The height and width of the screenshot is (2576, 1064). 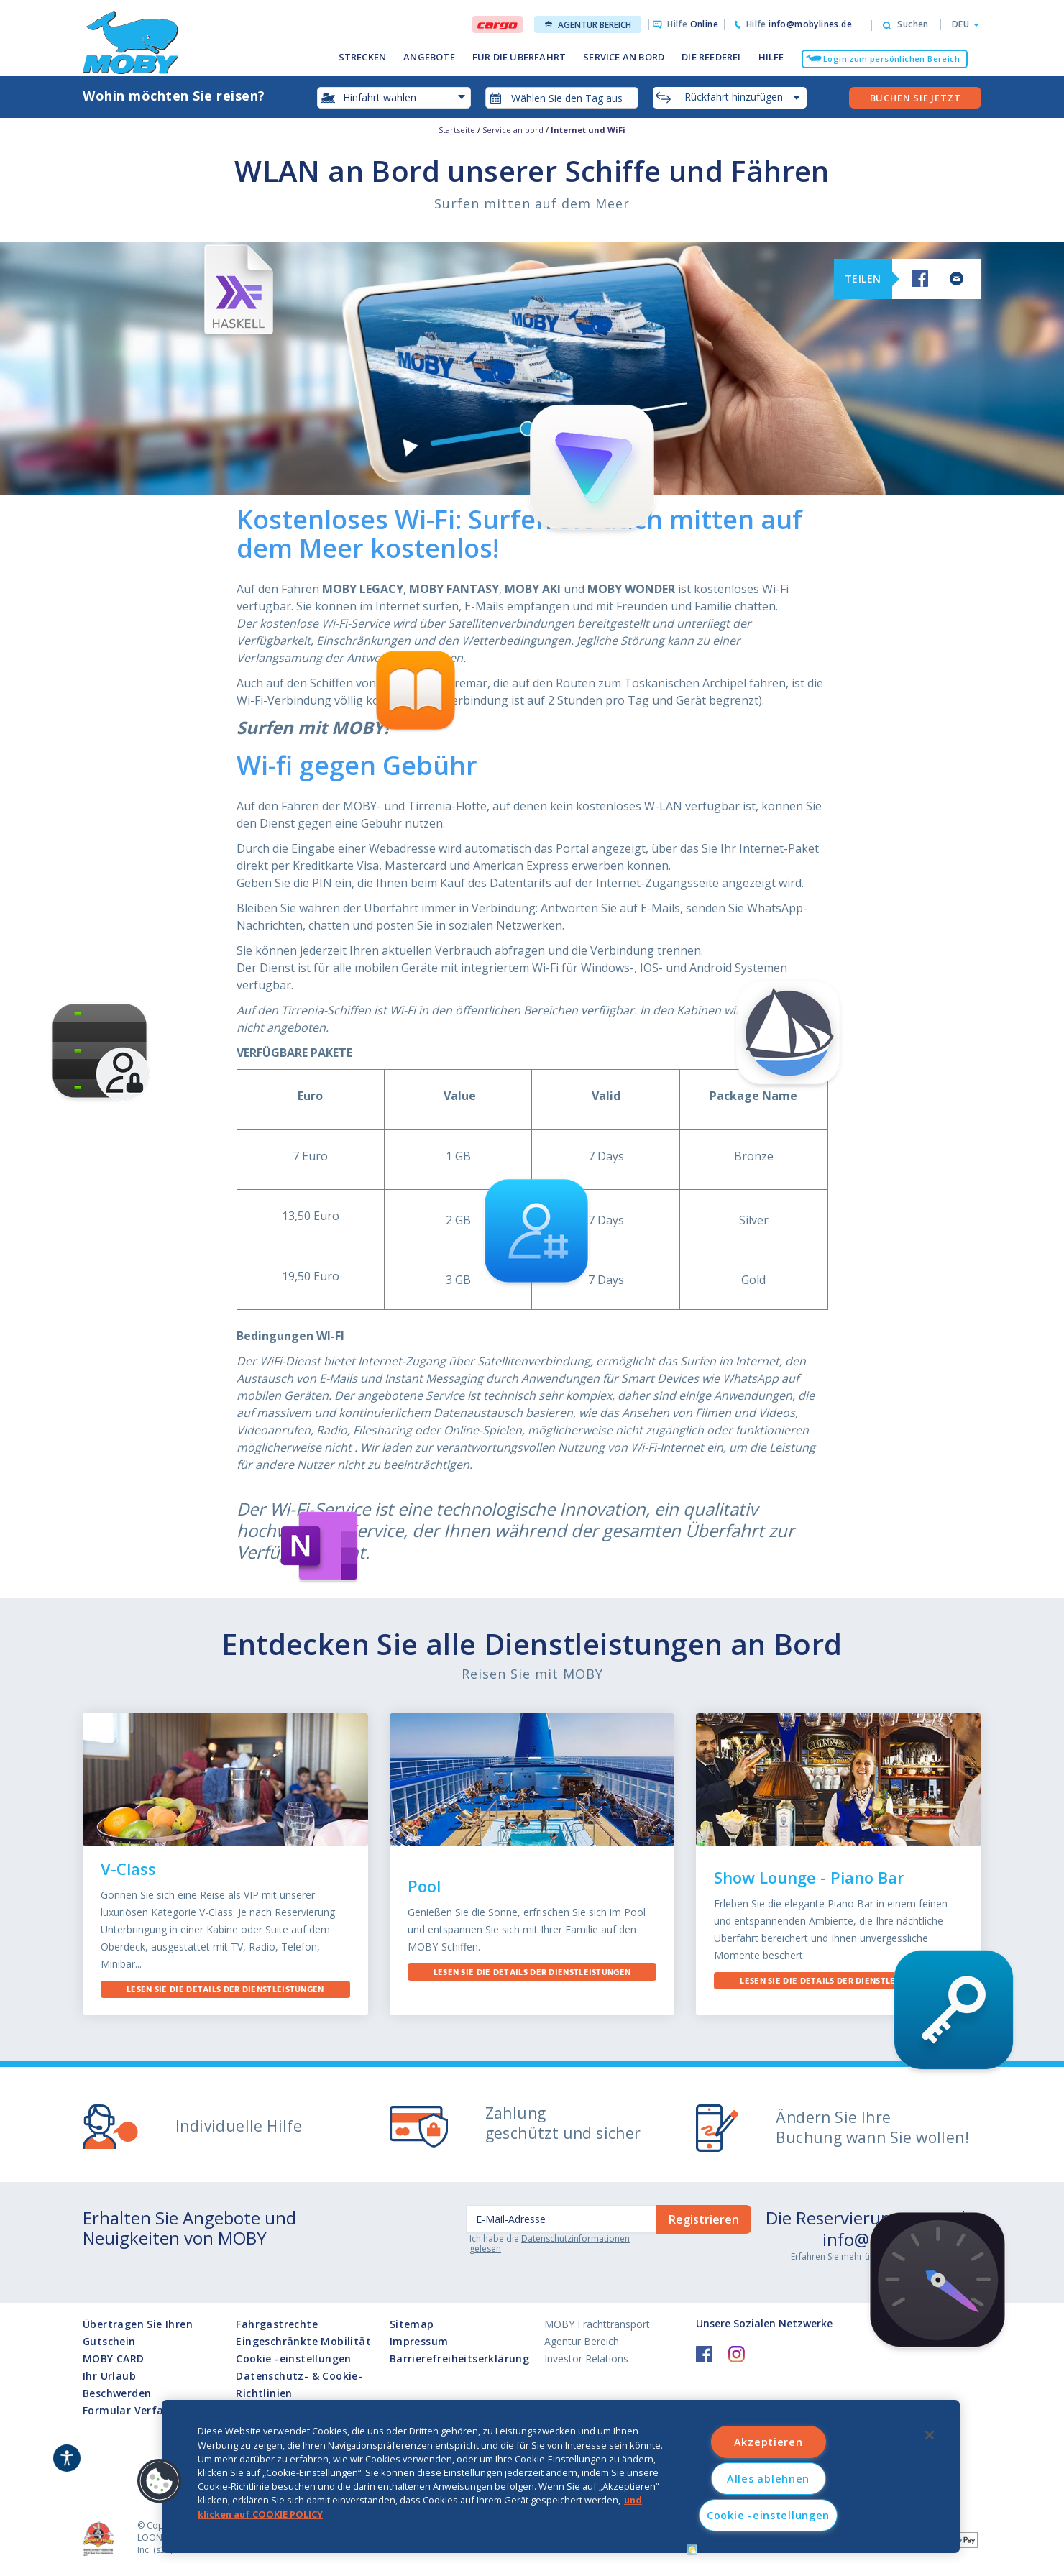 I want to click on access sudo or admin user preferences, so click(x=536, y=1231).